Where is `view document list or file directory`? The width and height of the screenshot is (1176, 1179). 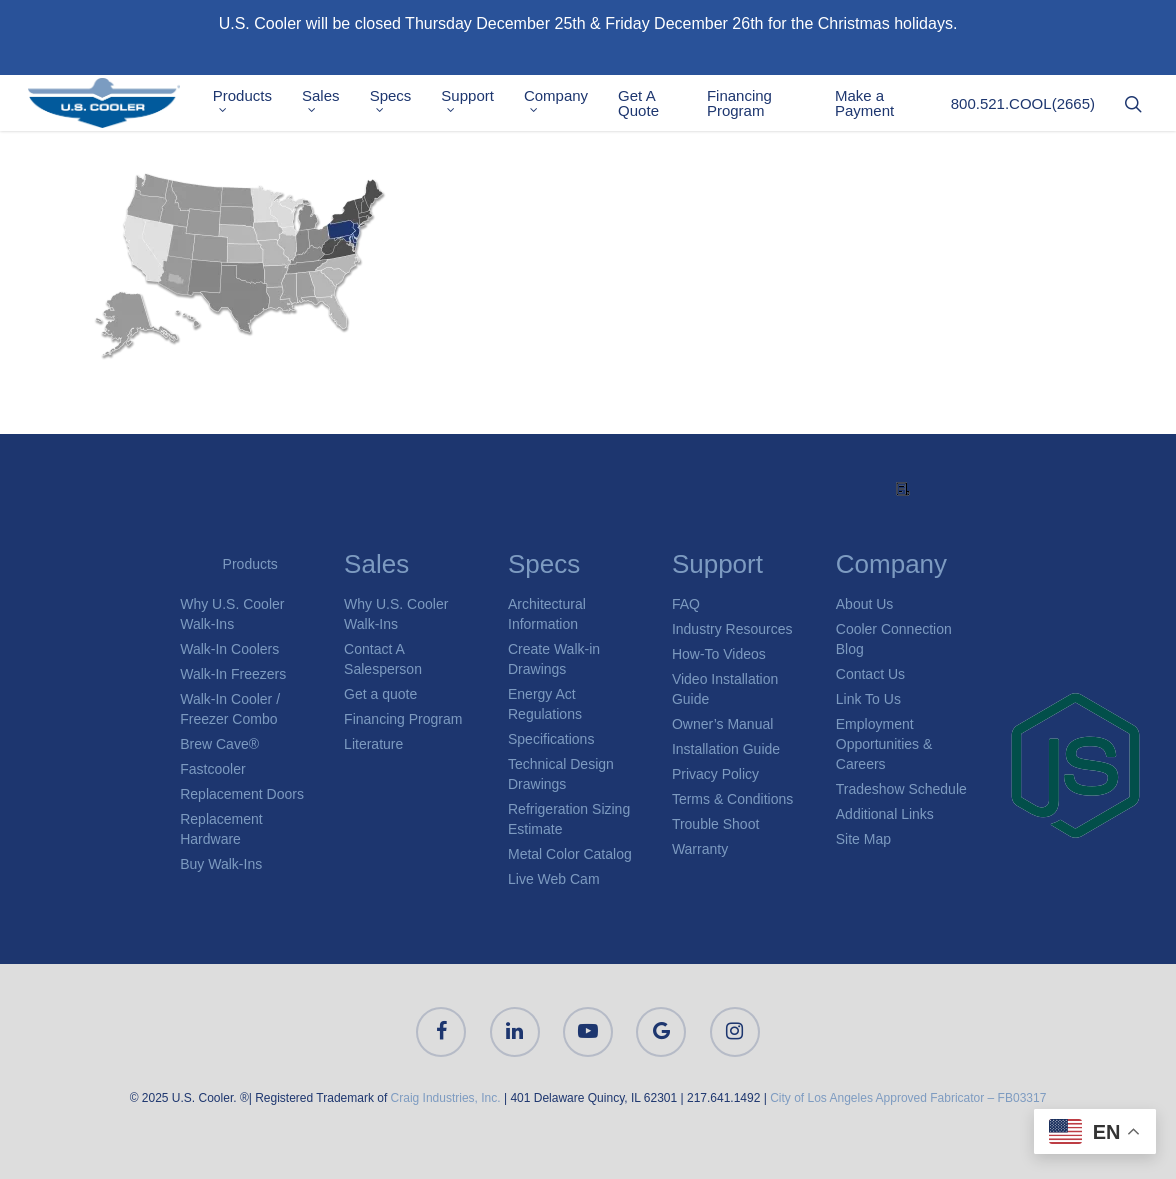
view document list or file directory is located at coordinates (903, 489).